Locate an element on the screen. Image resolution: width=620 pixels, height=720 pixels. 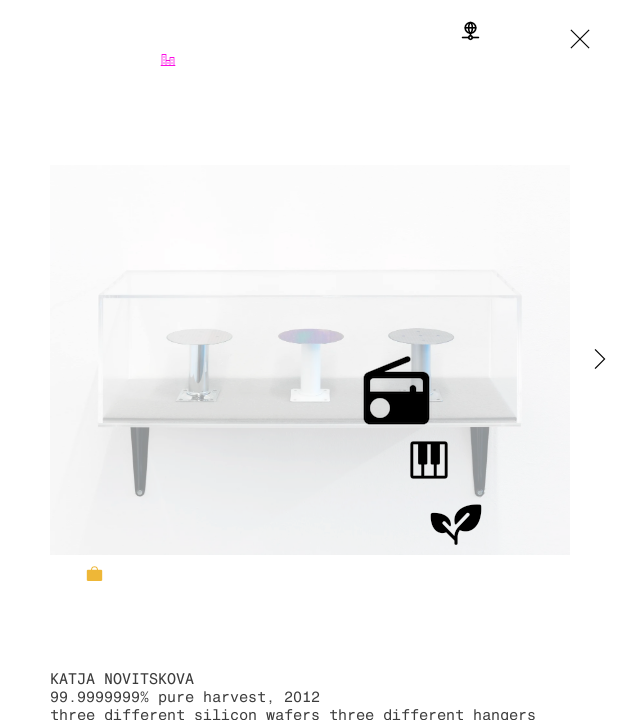
open music or piano app is located at coordinates (429, 460).